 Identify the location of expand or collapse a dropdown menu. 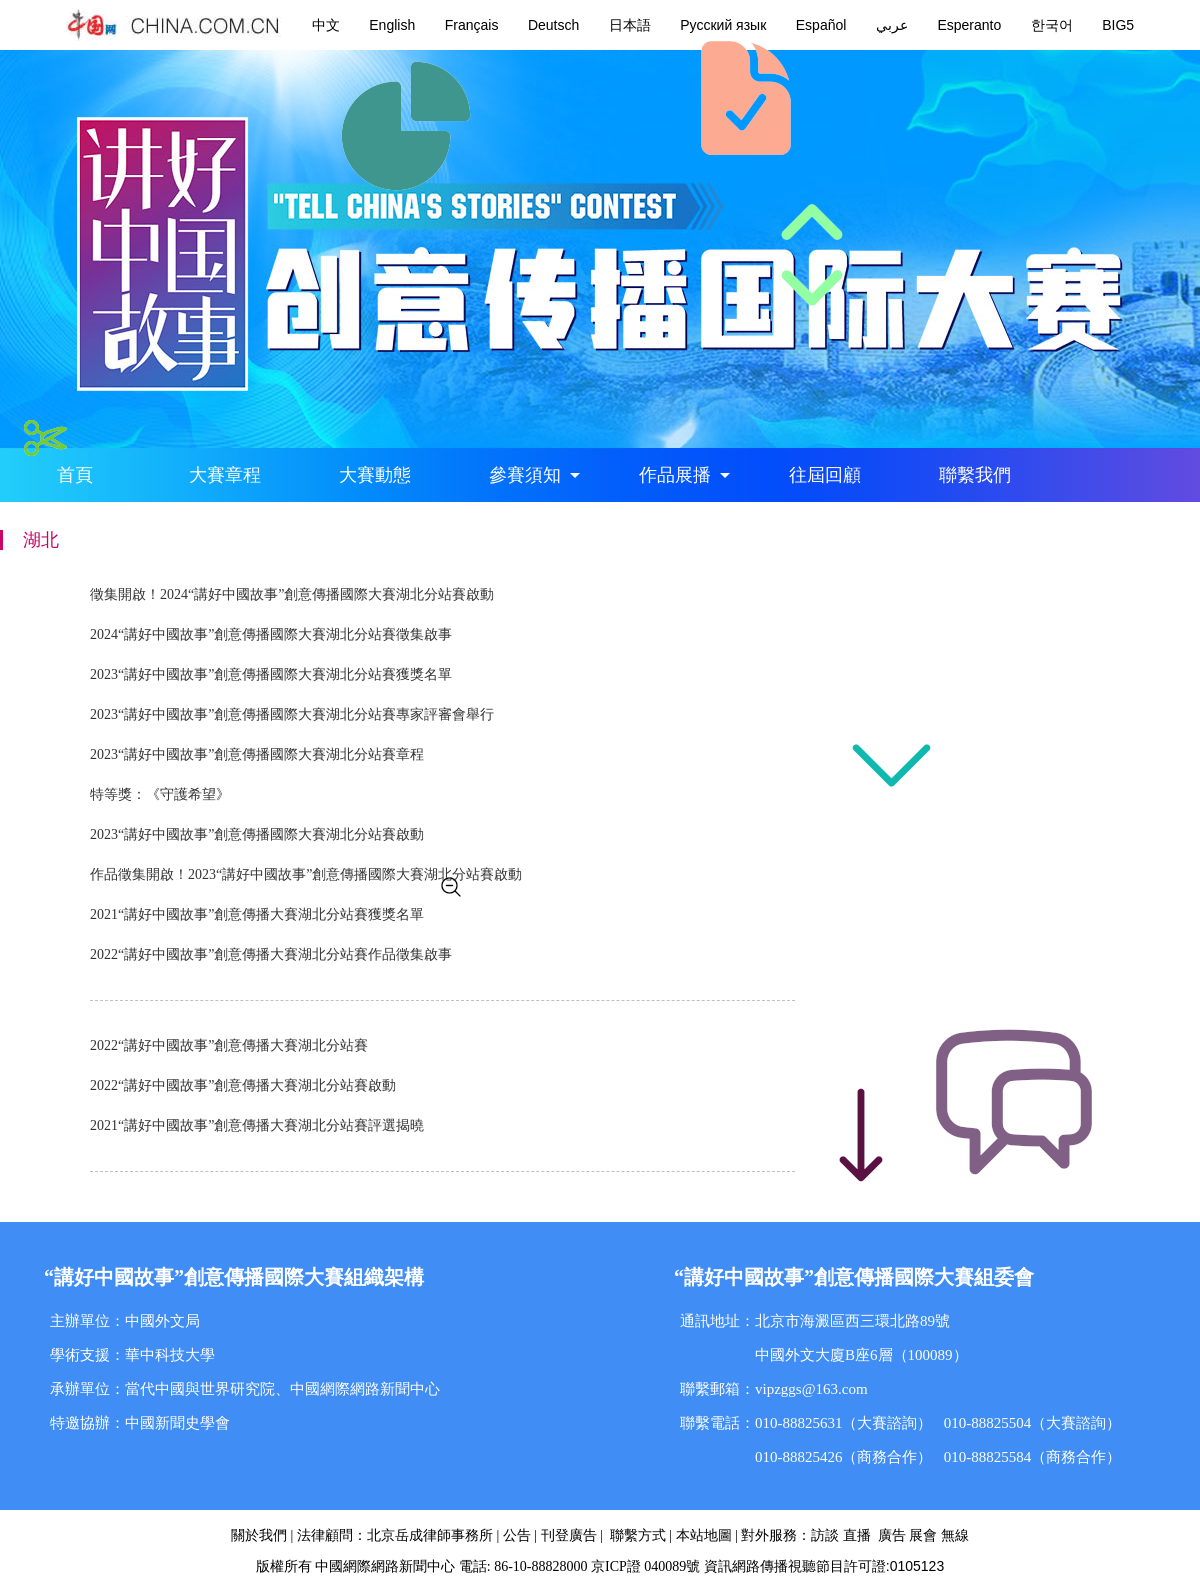
(812, 255).